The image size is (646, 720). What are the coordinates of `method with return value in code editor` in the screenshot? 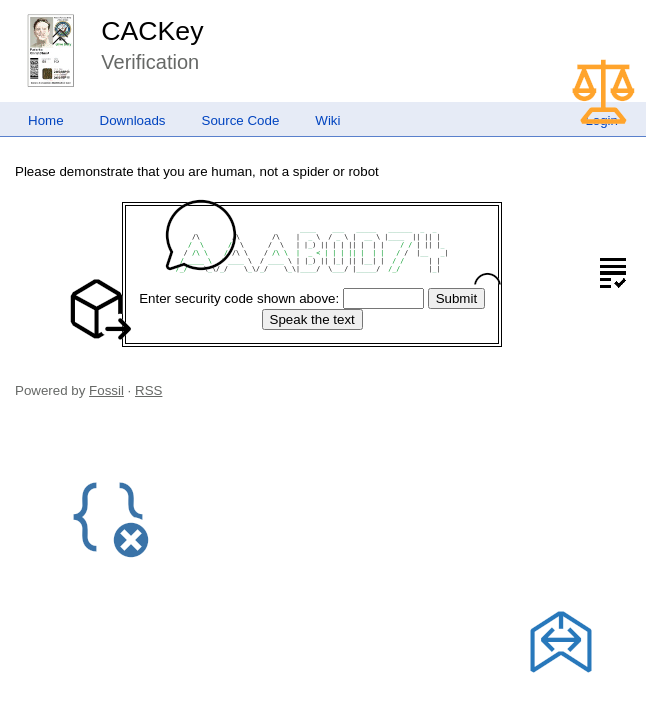 It's located at (96, 309).